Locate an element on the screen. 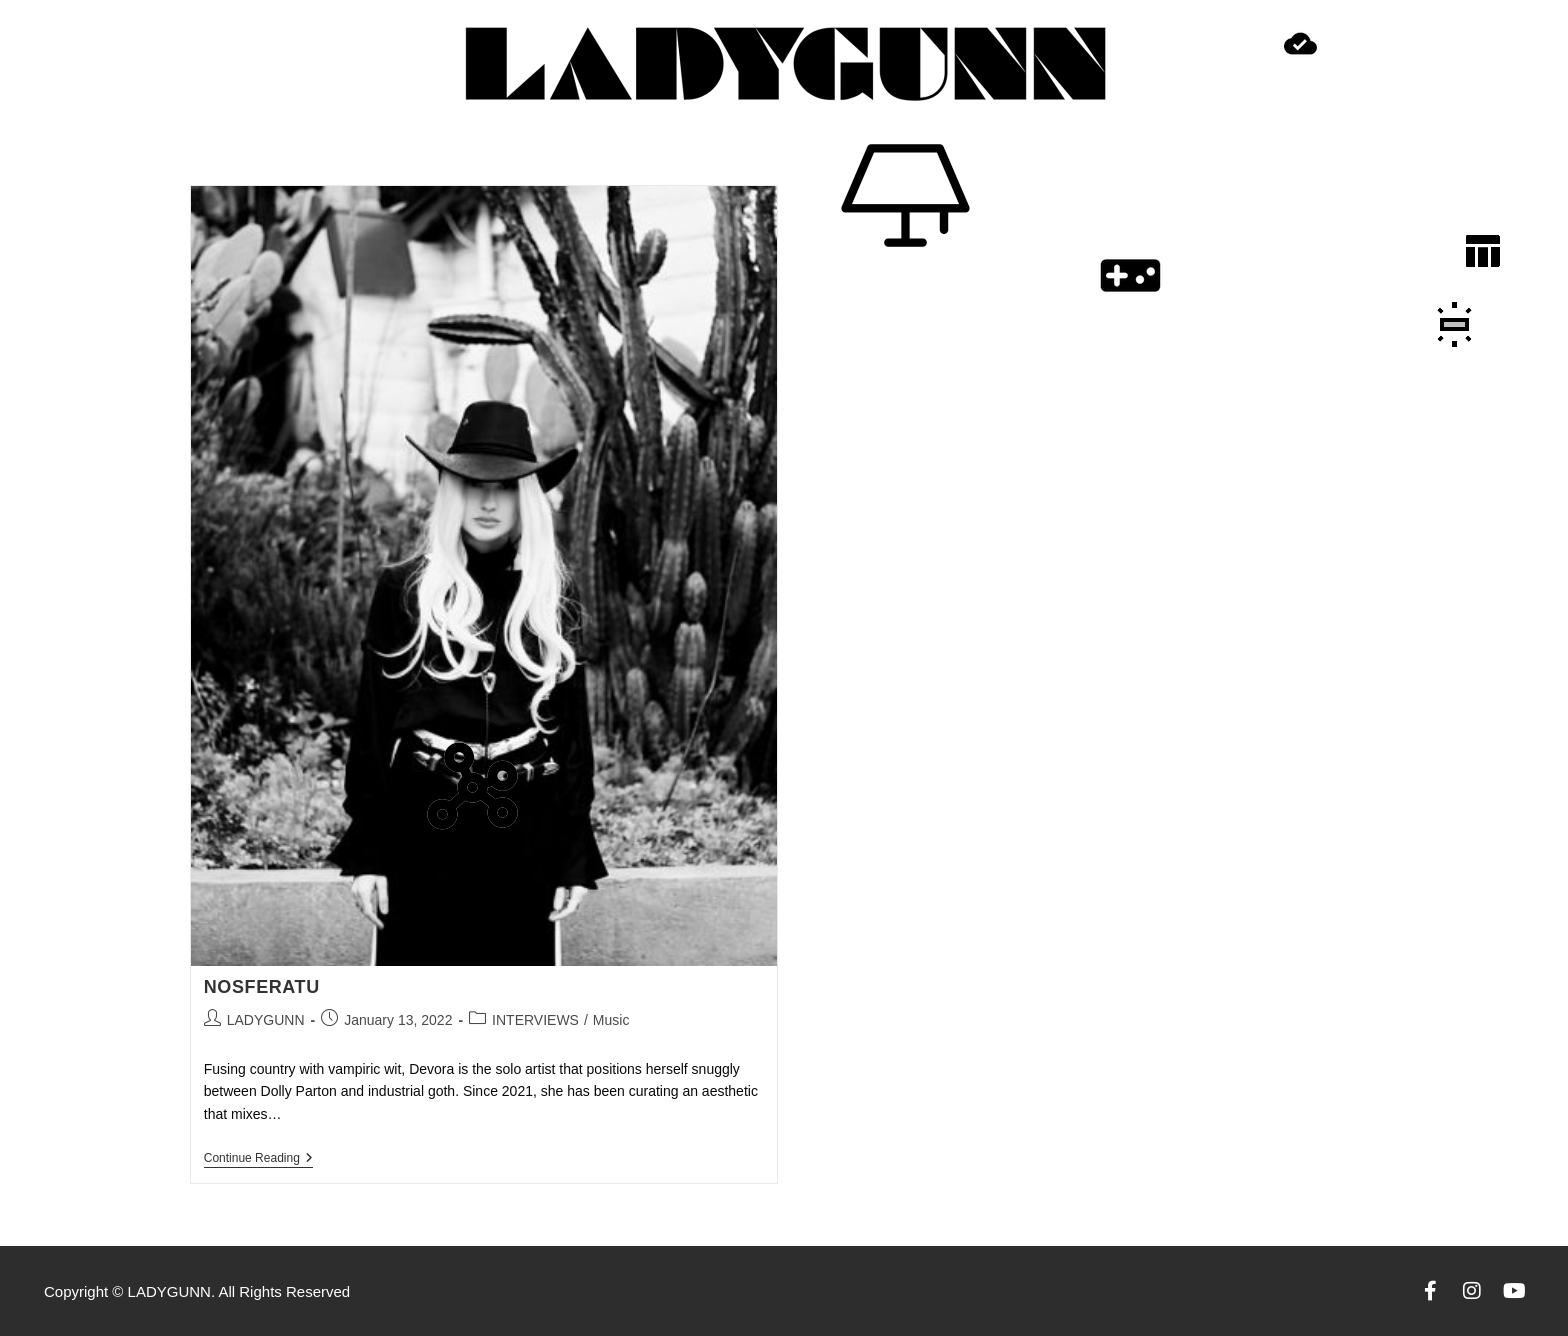 This screenshot has height=1336, width=1568. adjust panel light or display brightness is located at coordinates (1454, 324).